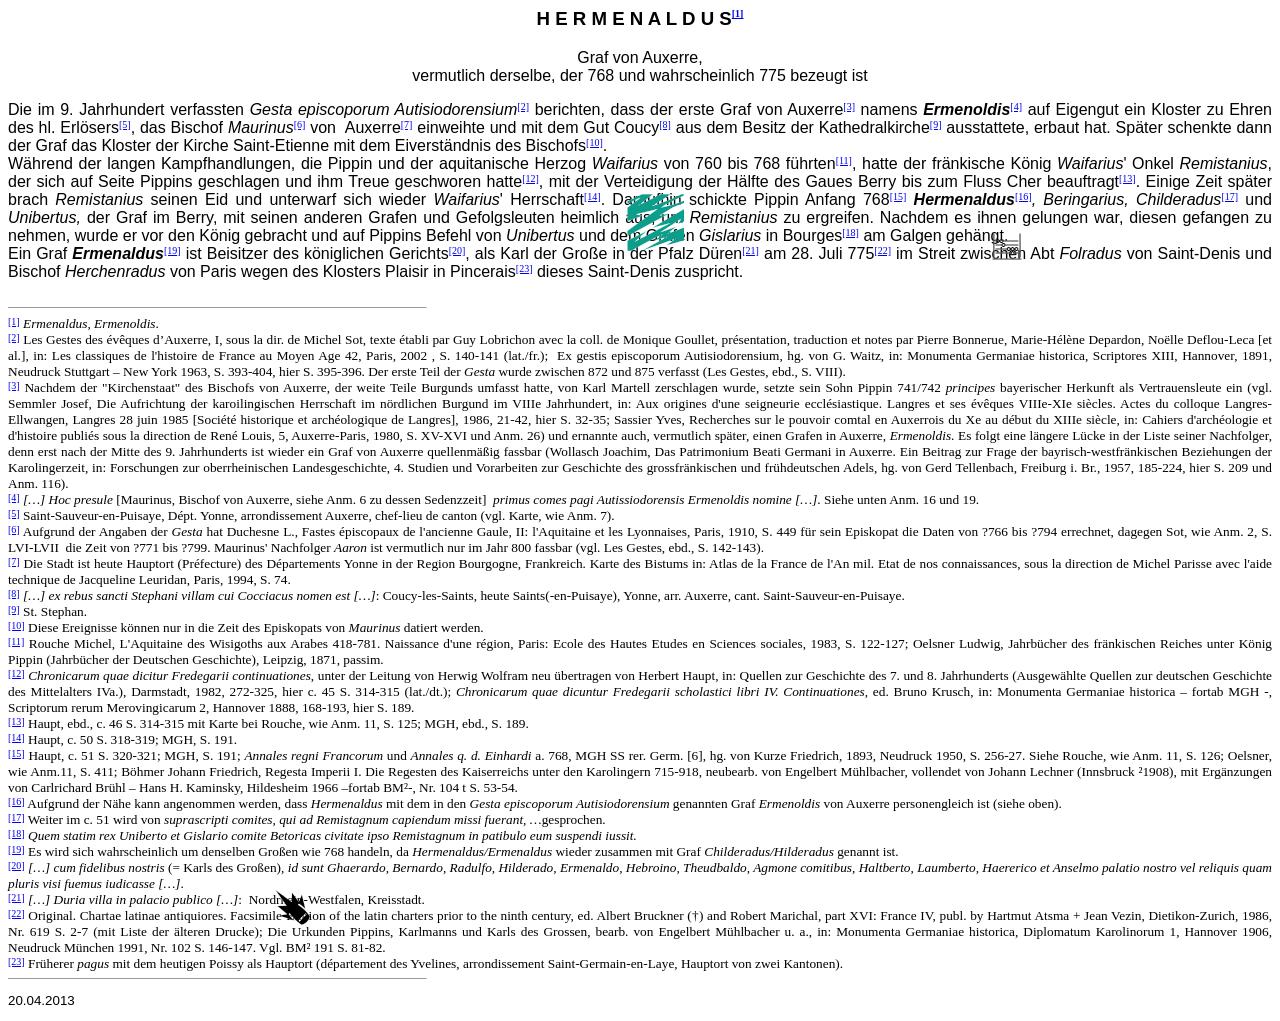  What do you see at coordinates (1007, 245) in the screenshot?
I see `open calculator or counting tool` at bounding box center [1007, 245].